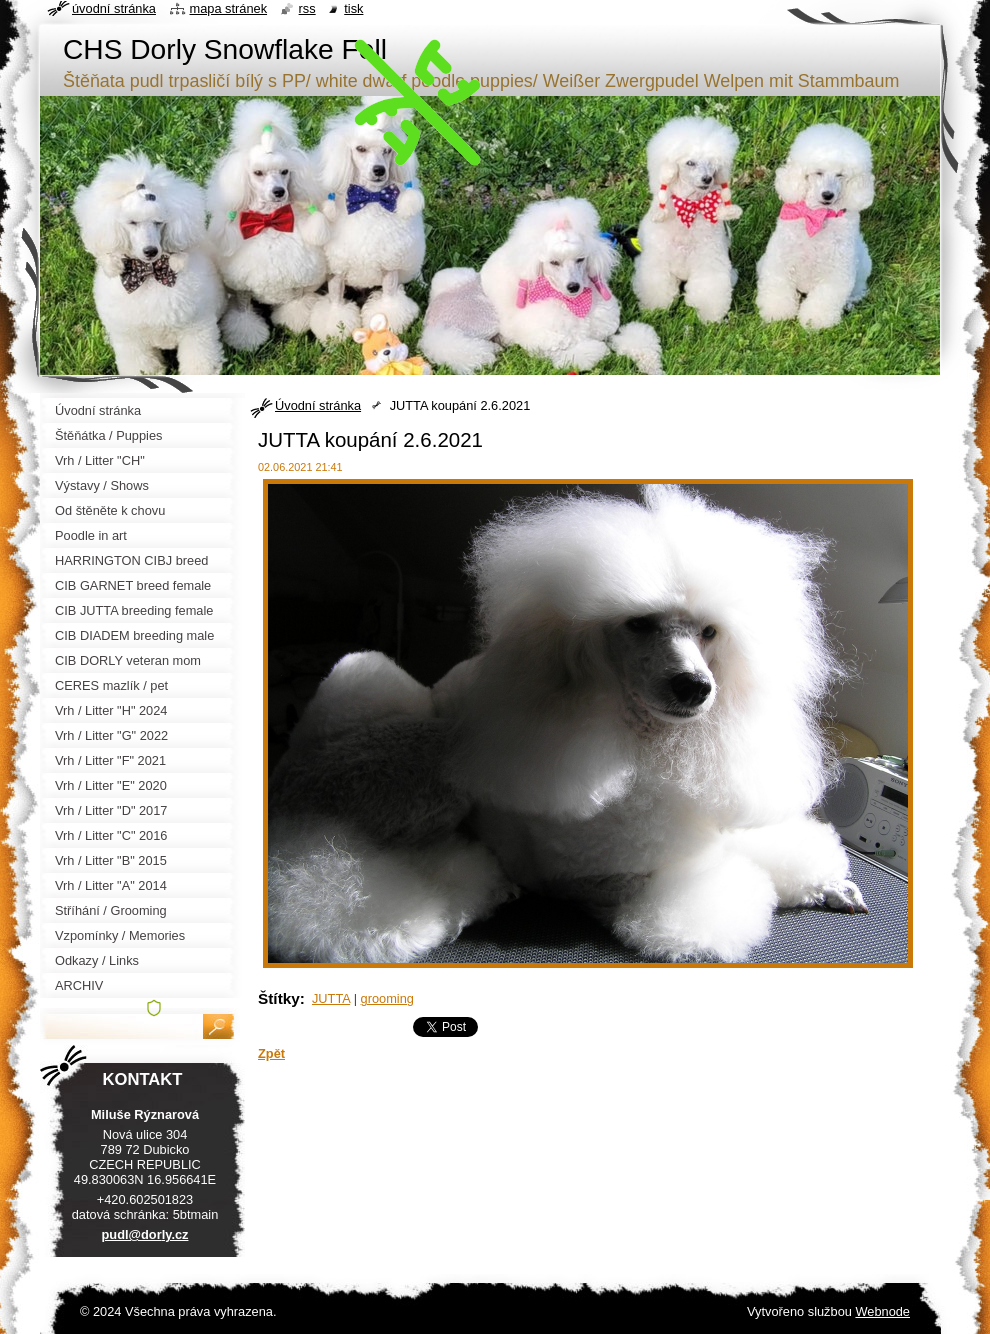 The height and width of the screenshot is (1334, 990). What do you see at coordinates (417, 102) in the screenshot?
I see `disable genetic or DNA-related features` at bounding box center [417, 102].